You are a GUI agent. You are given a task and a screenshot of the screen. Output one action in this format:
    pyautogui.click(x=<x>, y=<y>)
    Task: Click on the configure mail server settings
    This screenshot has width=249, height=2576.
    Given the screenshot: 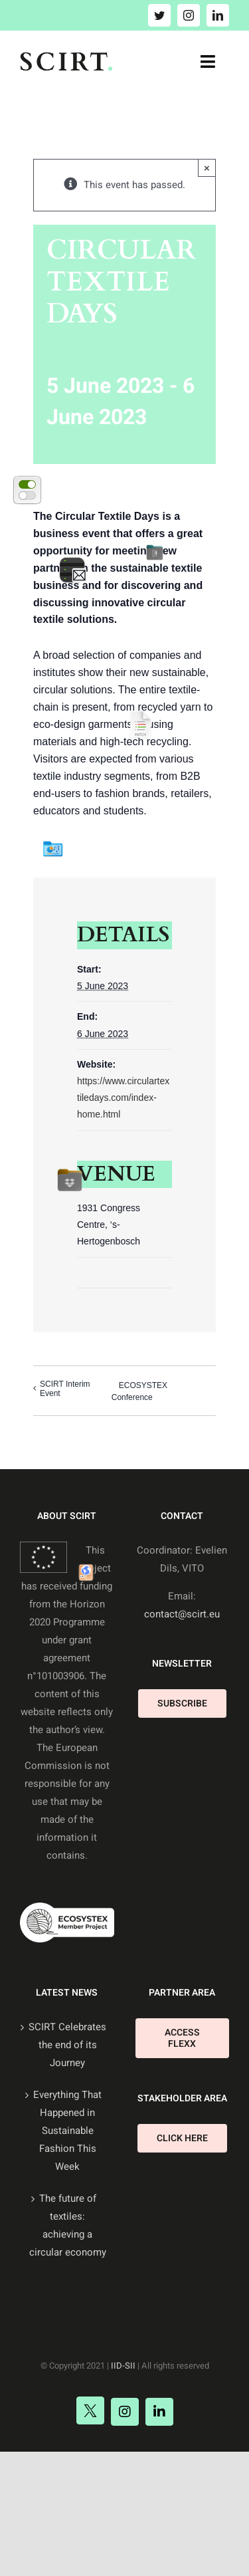 What is the action you would take?
    pyautogui.click(x=72, y=570)
    